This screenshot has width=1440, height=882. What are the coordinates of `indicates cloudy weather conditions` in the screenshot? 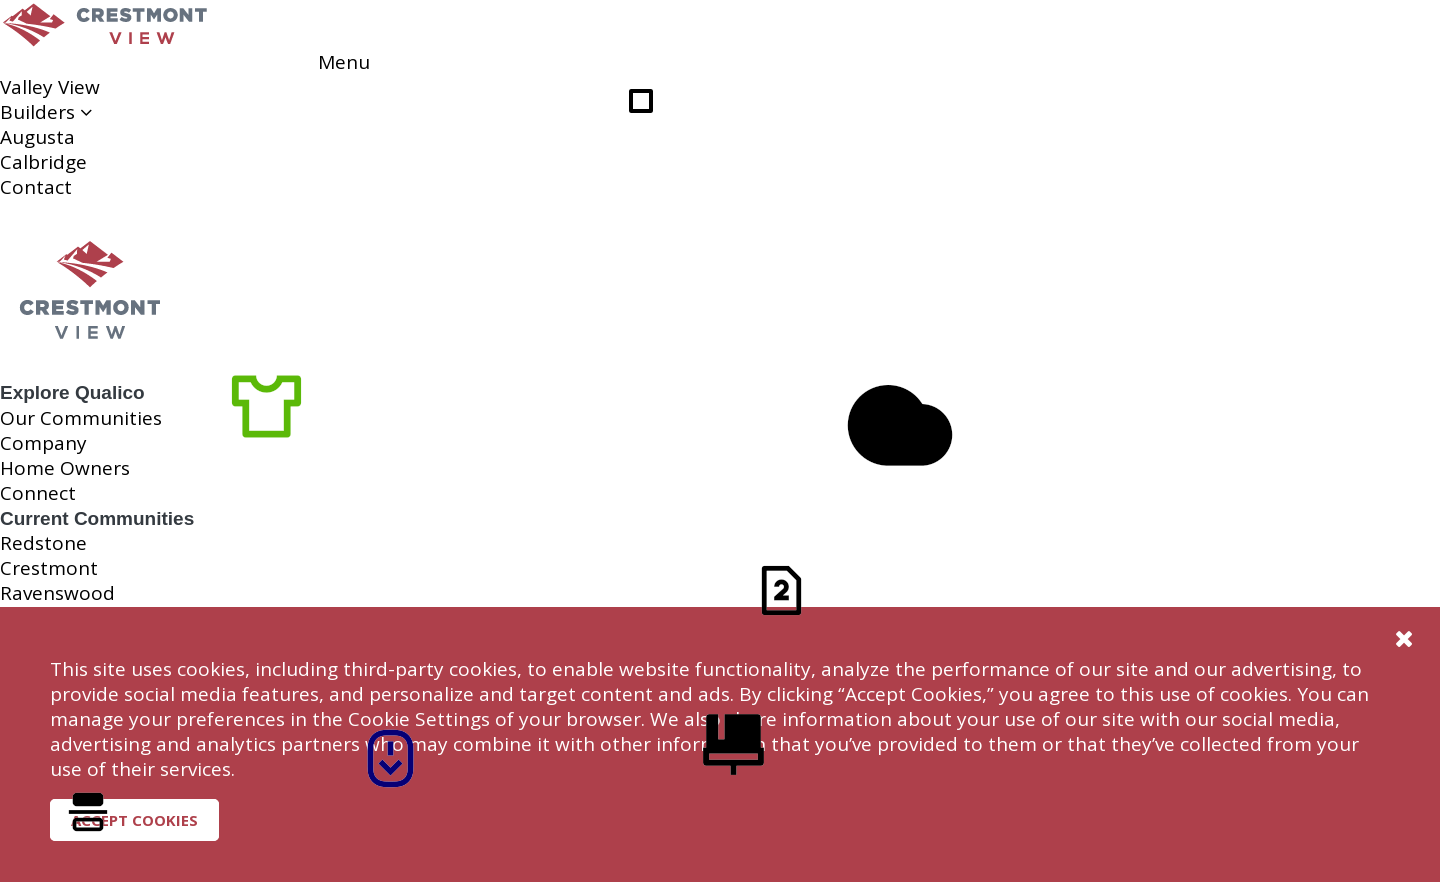 It's located at (900, 423).